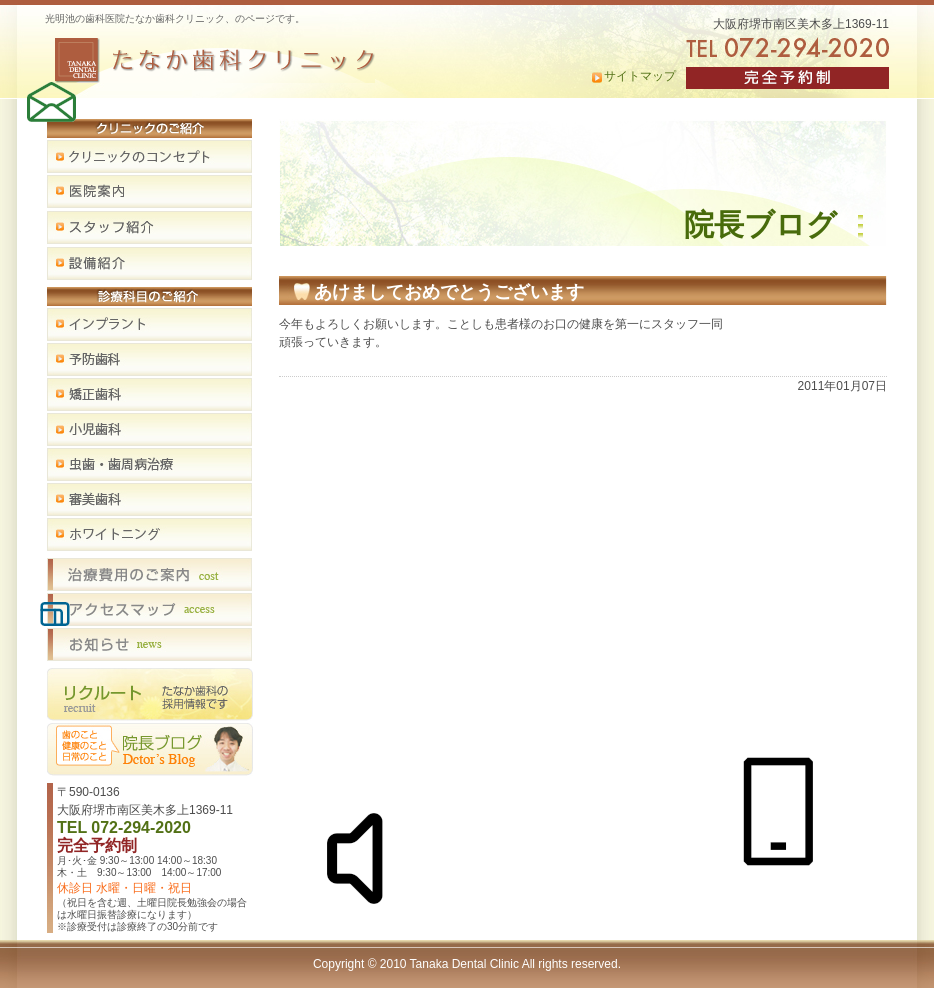 The image size is (934, 988). I want to click on view read messages, so click(51, 103).